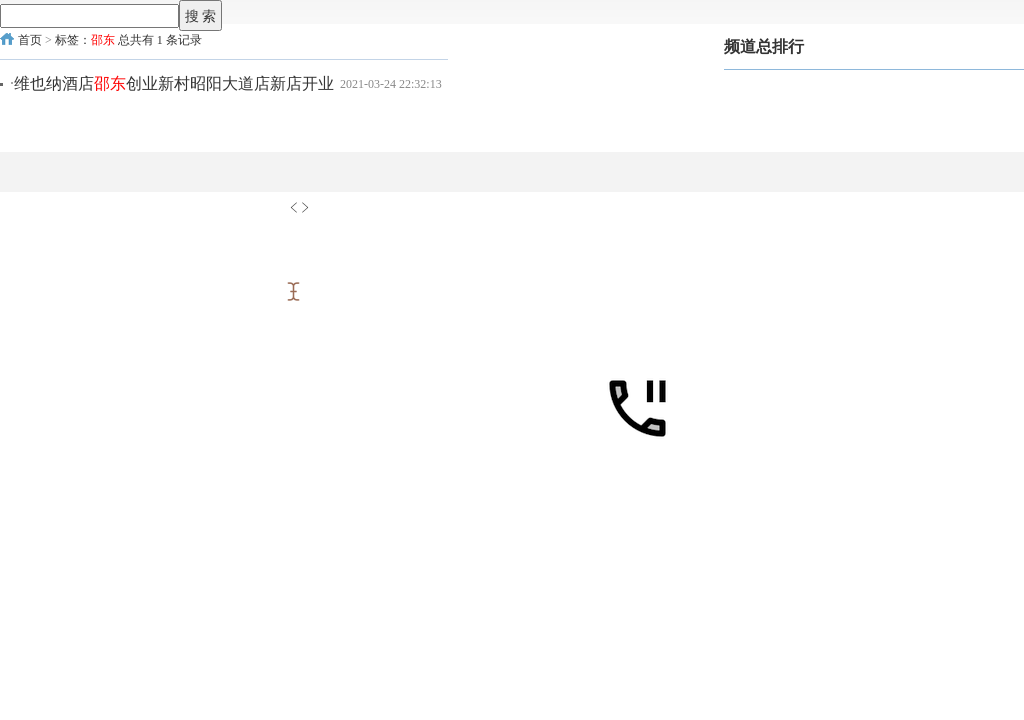 The height and width of the screenshot is (720, 1024). Describe the element at coordinates (637, 408) in the screenshot. I see `call on hold` at that location.